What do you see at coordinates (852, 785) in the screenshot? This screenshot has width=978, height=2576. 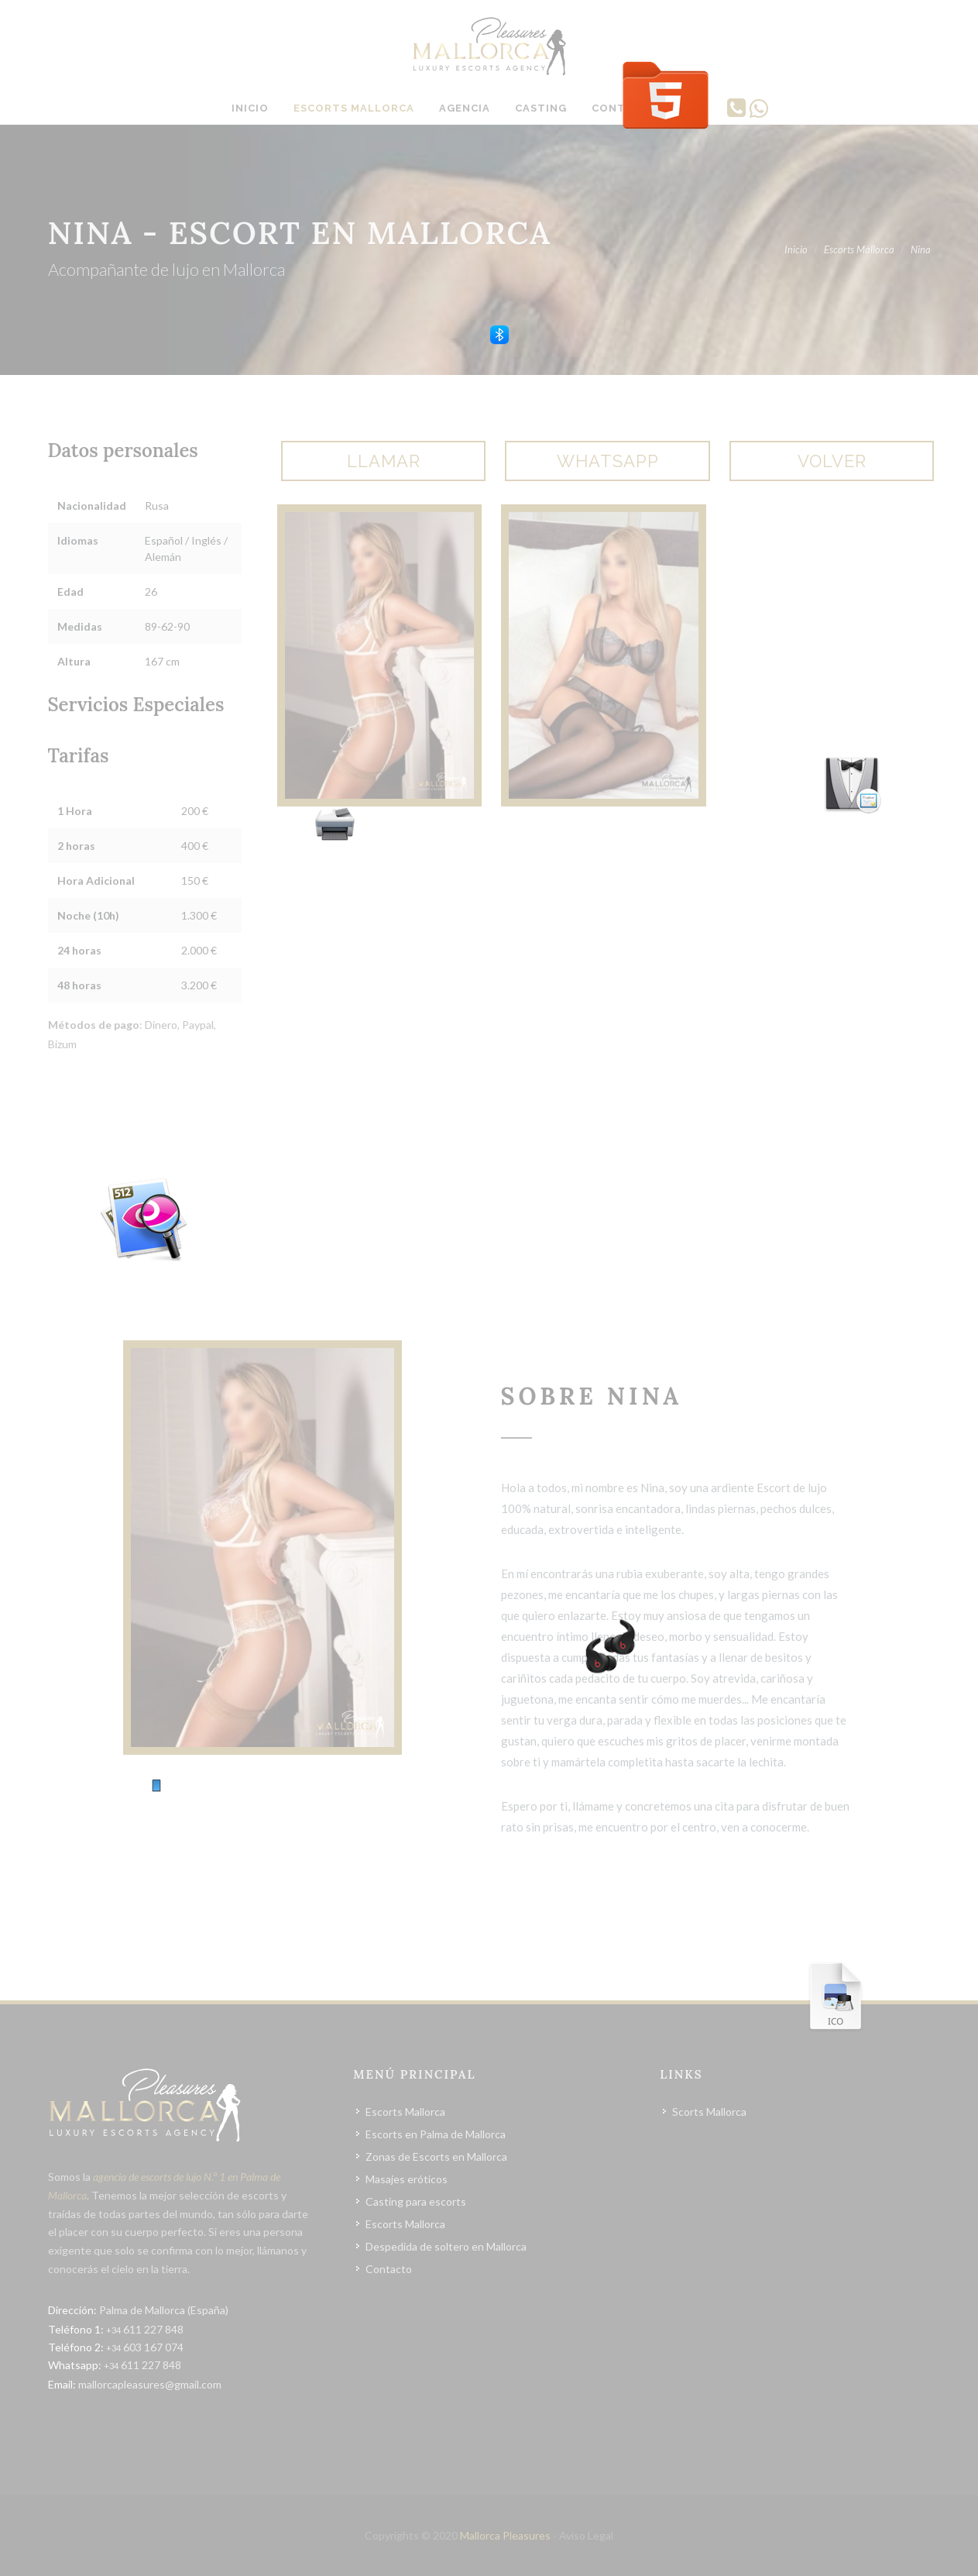 I see `manage digital certificates and security credentials` at bounding box center [852, 785].